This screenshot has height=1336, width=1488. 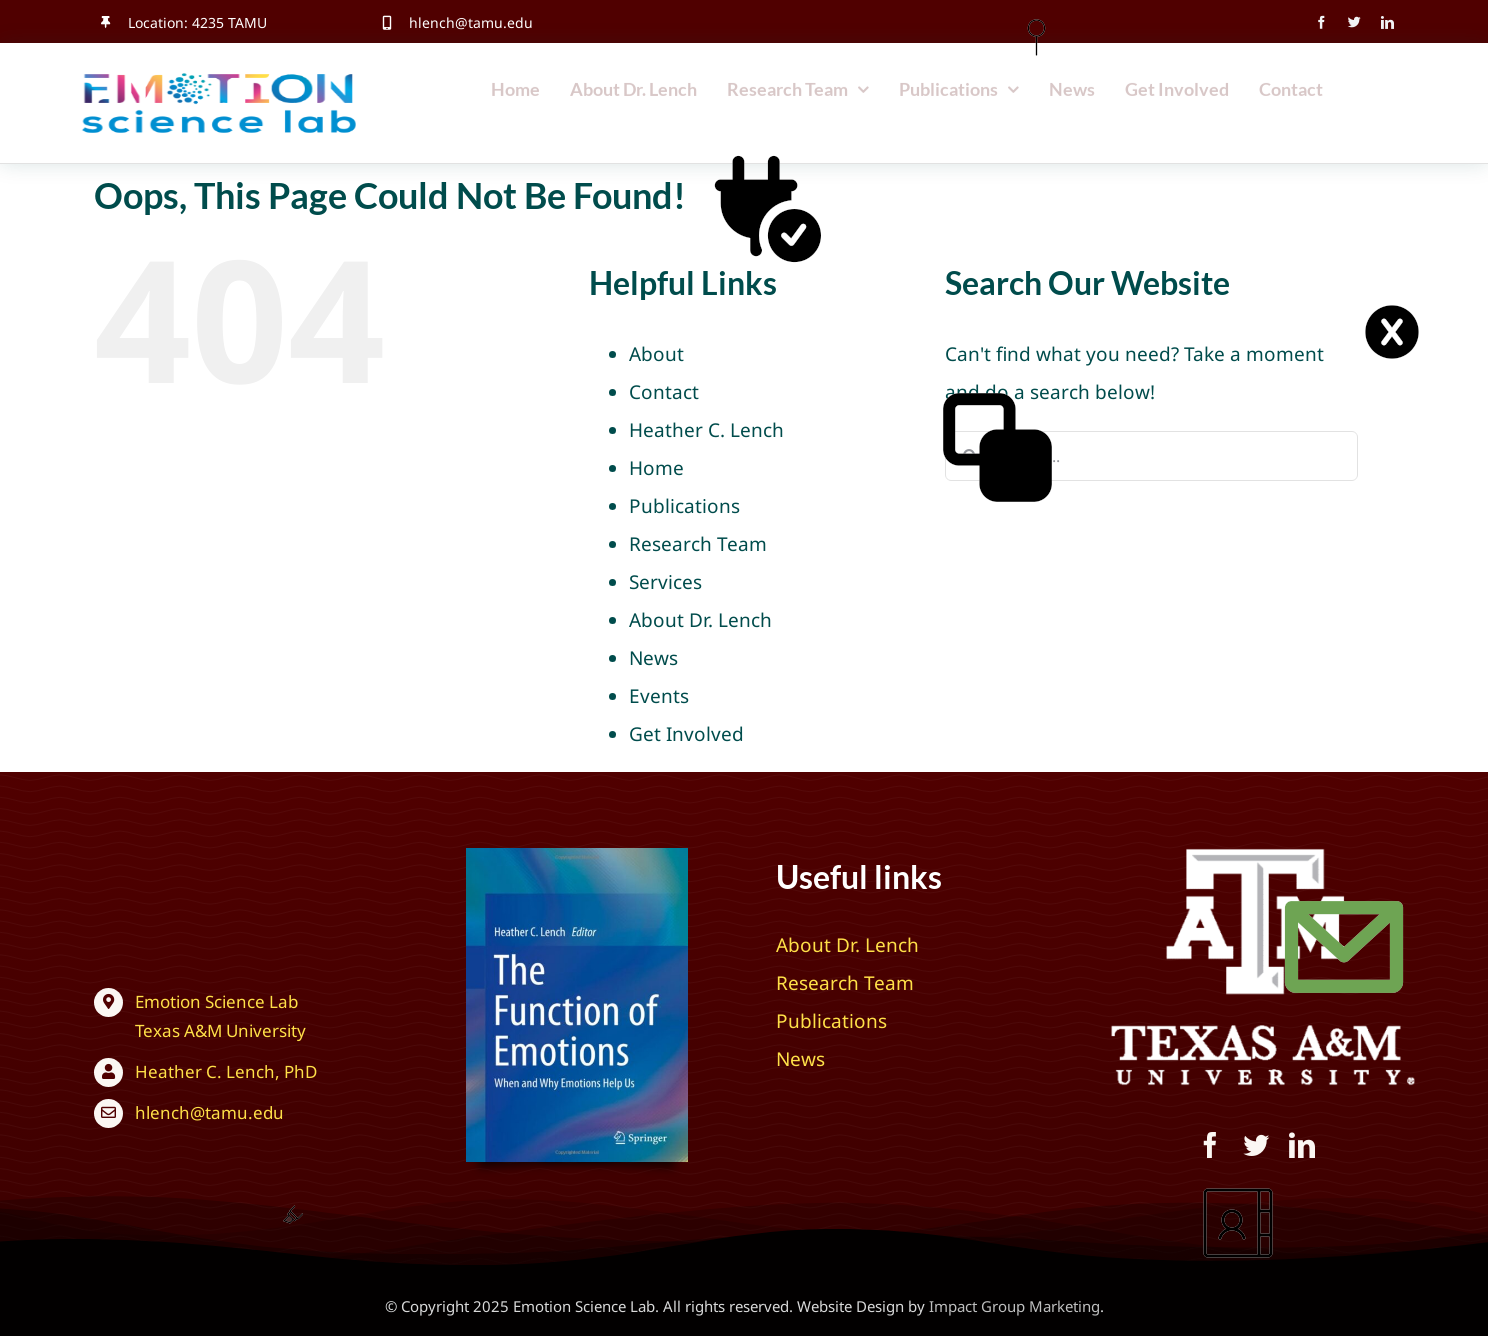 What do you see at coordinates (1238, 1223) in the screenshot?
I see `access your contacts or address book` at bounding box center [1238, 1223].